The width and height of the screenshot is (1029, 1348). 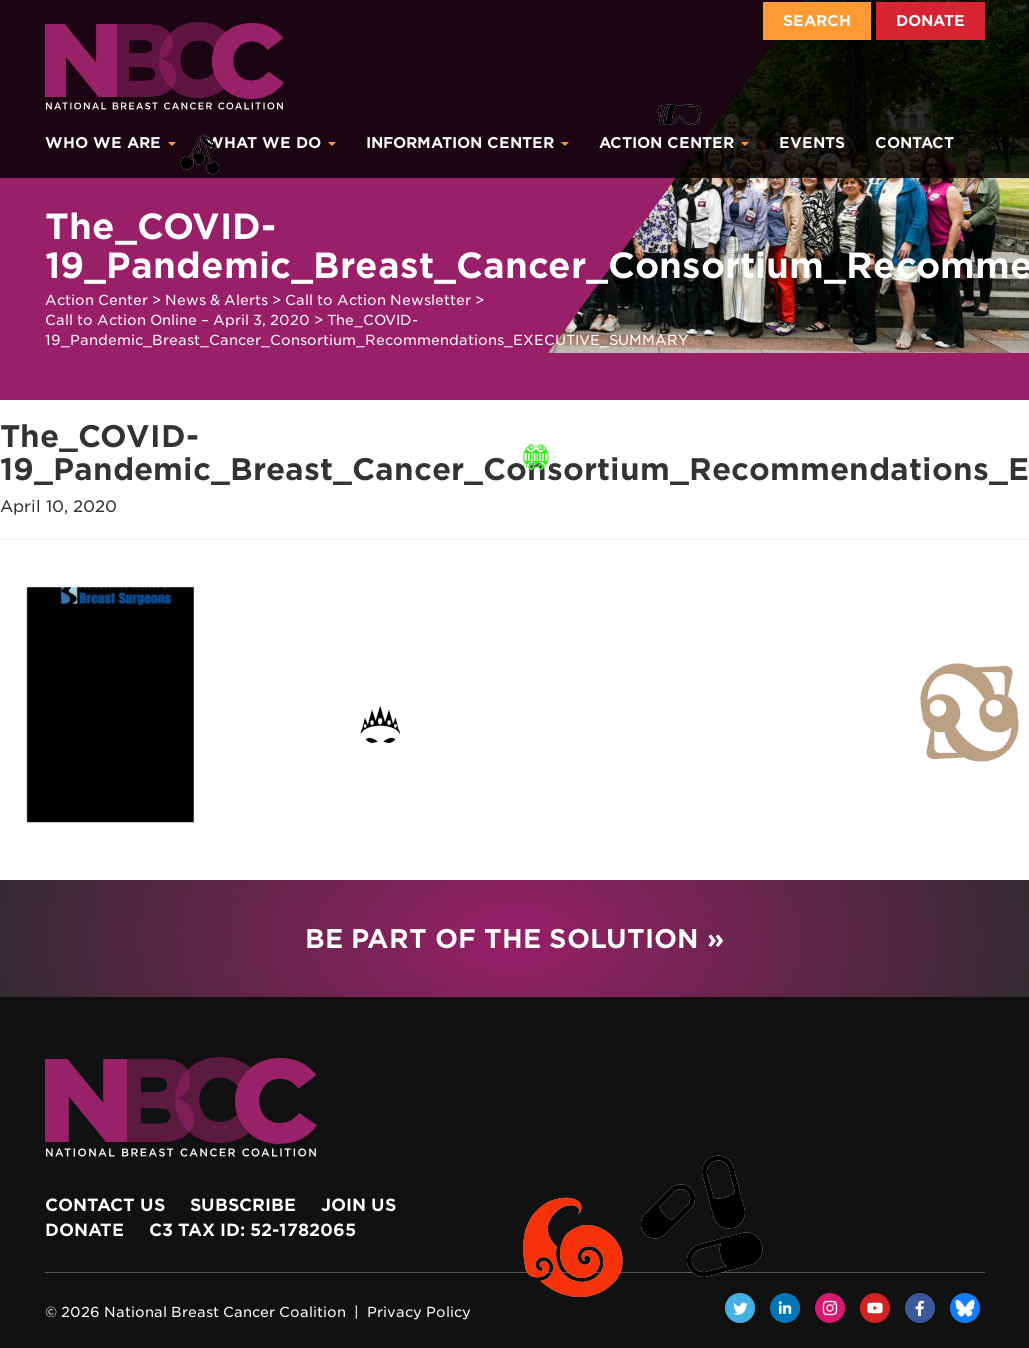 What do you see at coordinates (536, 457) in the screenshot?
I see `transport or logistics game item` at bounding box center [536, 457].